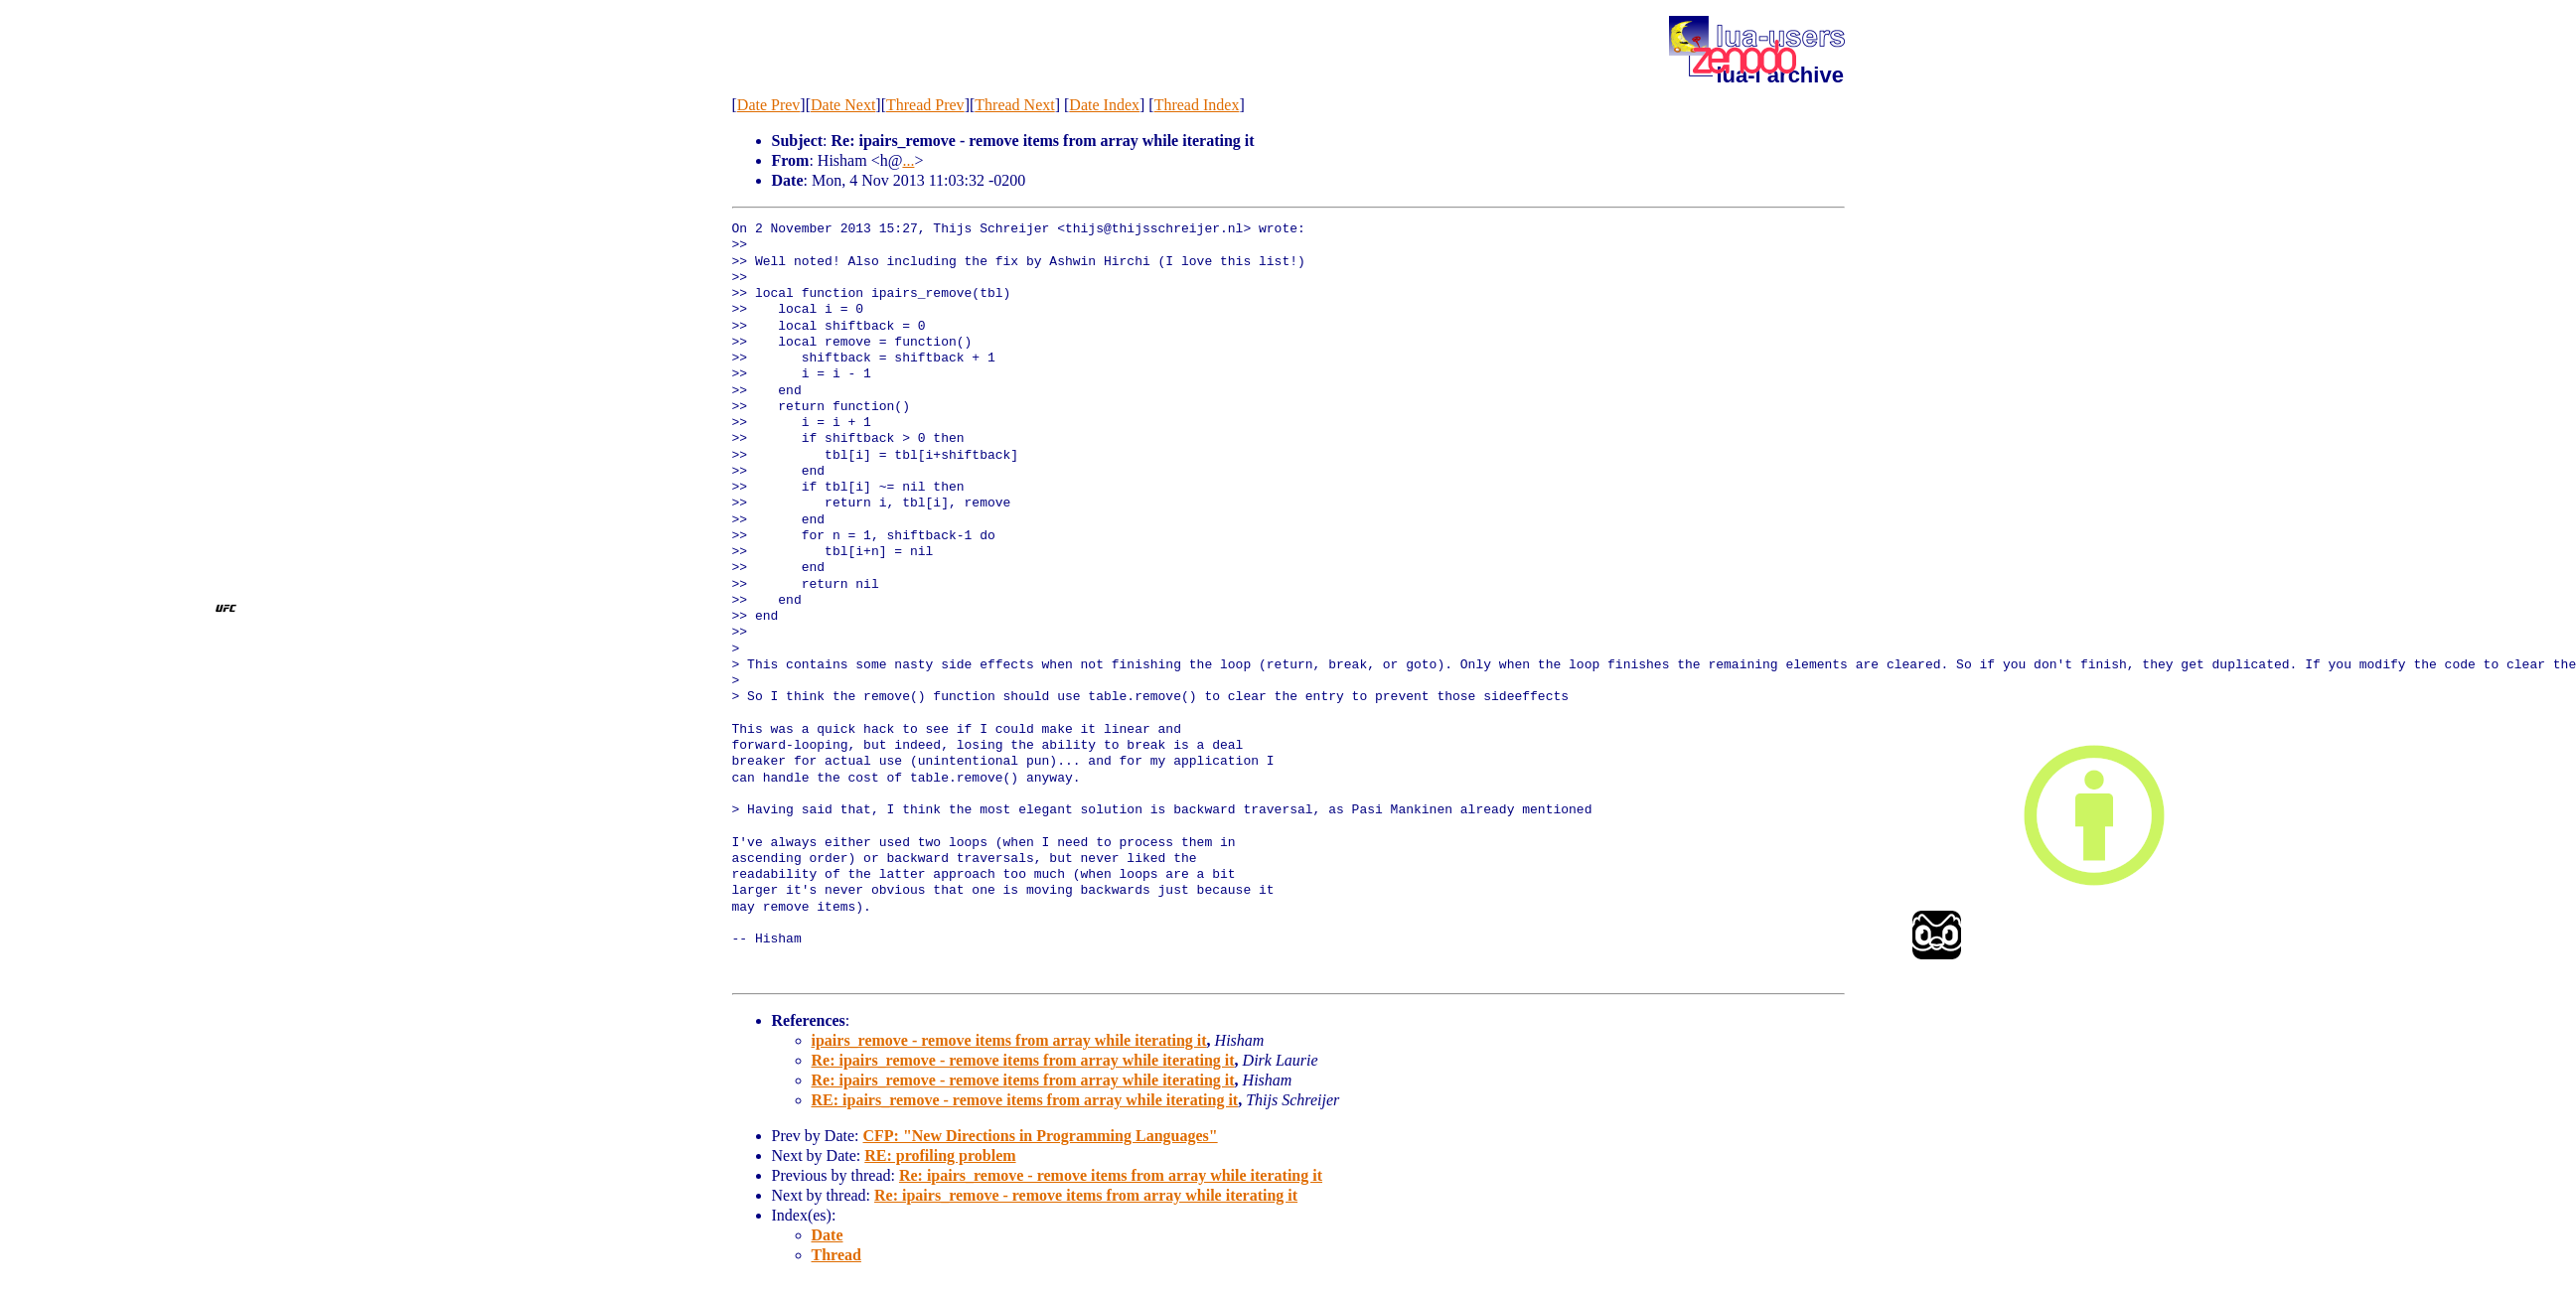 The image size is (2576, 1297). What do you see at coordinates (1936, 935) in the screenshot?
I see `open the duolingo language learning app` at bounding box center [1936, 935].